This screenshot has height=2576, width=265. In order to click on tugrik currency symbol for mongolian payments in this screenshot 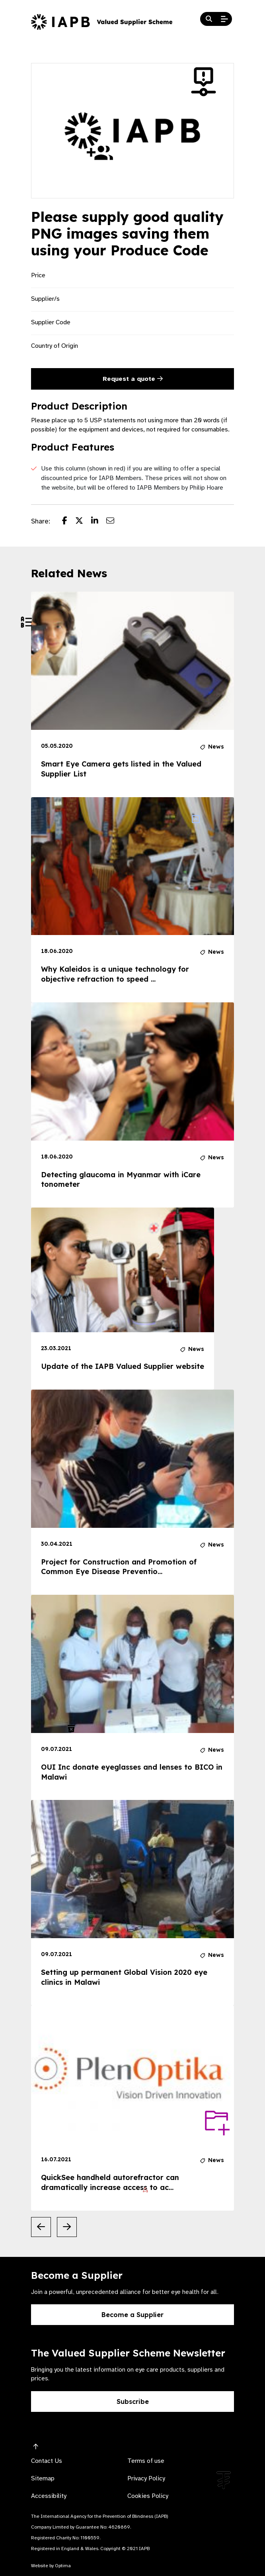, I will do `click(224, 2480)`.